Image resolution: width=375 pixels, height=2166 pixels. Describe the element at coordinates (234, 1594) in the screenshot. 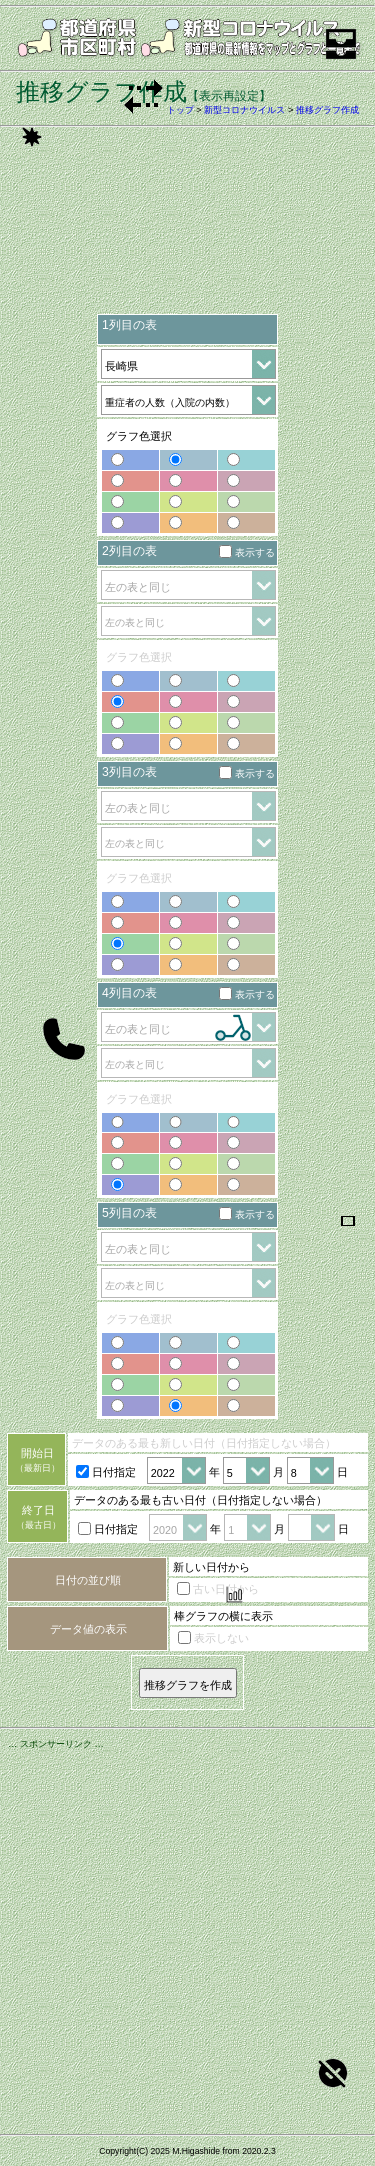

I see `view analytics or statistics` at that location.